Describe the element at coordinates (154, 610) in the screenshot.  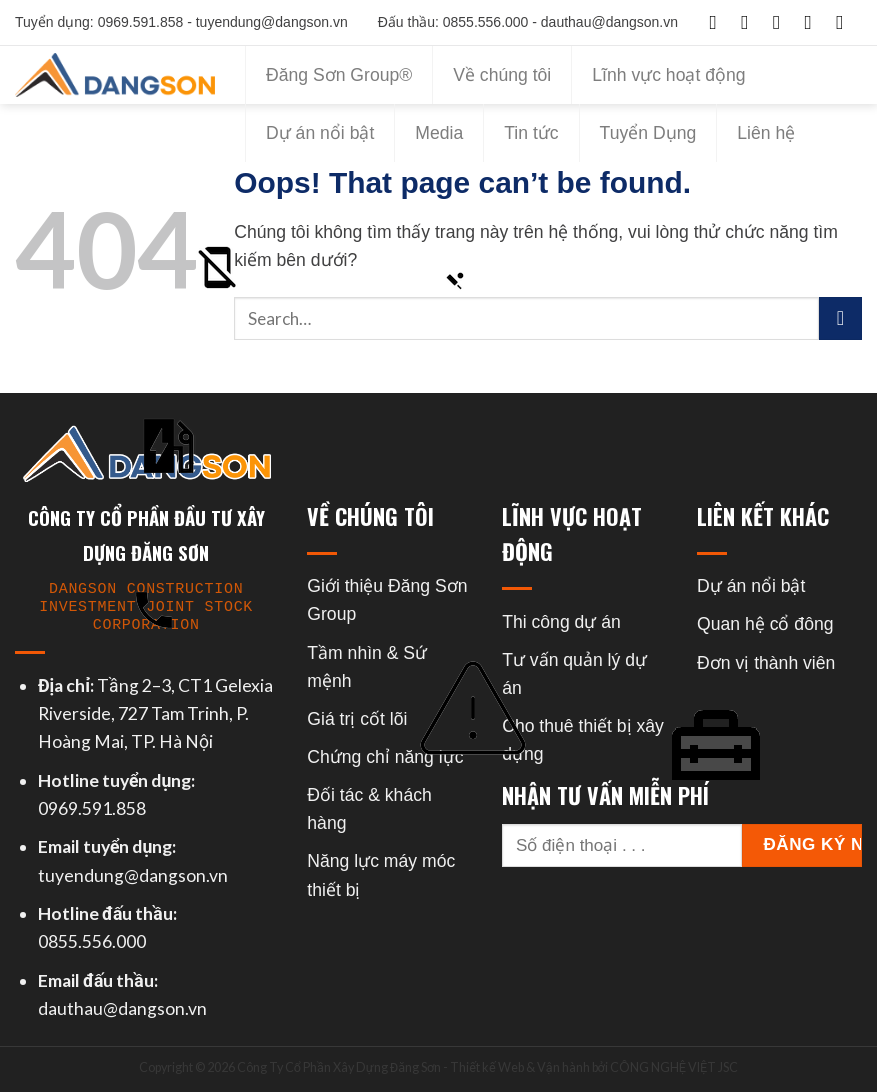
I see `make a phone call` at that location.